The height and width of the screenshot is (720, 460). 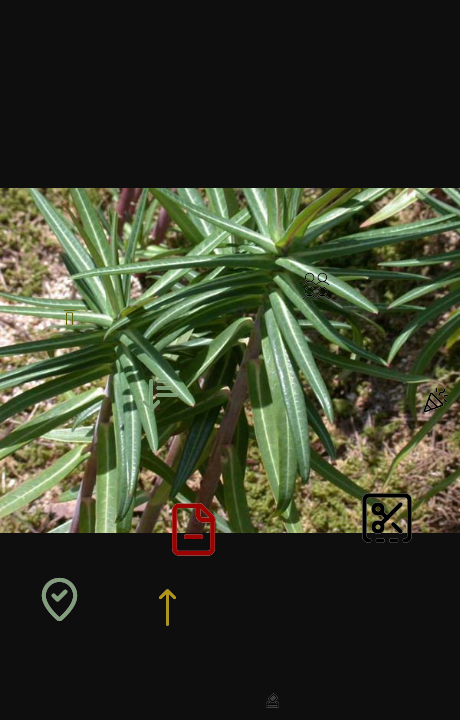 What do you see at coordinates (59, 599) in the screenshot?
I see `confirmed or verified location` at bounding box center [59, 599].